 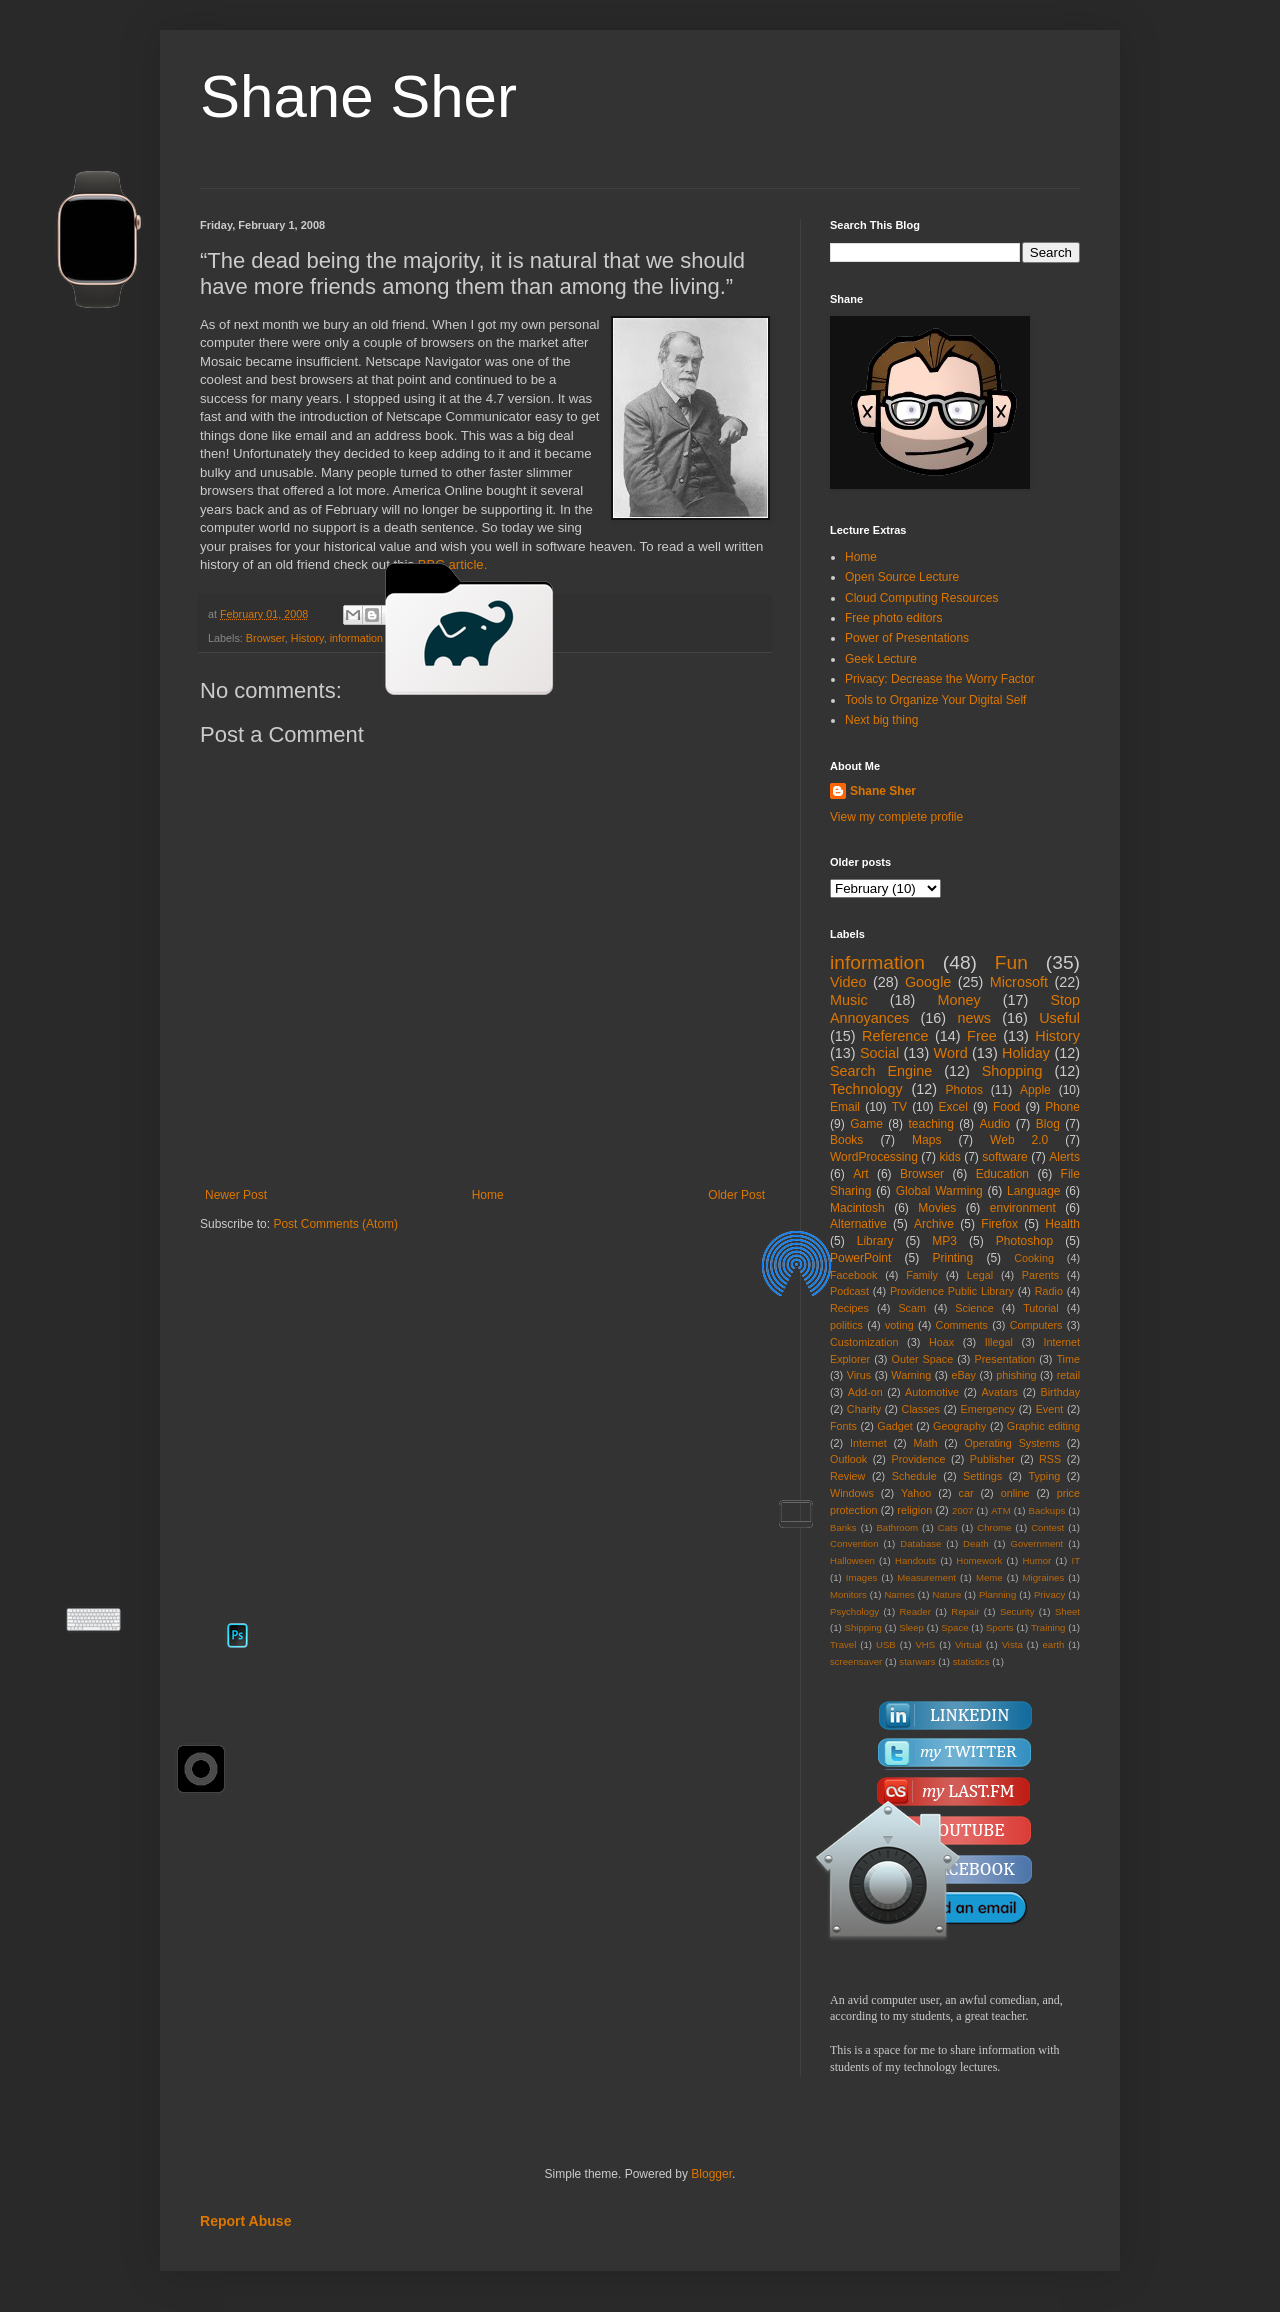 I want to click on adobe photoshop file type indicator, so click(x=237, y=1635).